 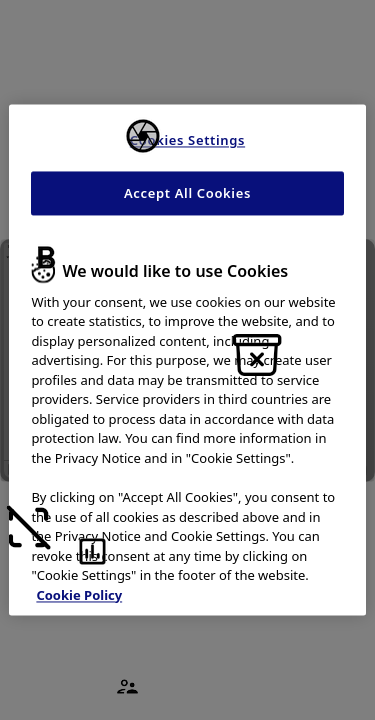 I want to click on open camera to take a photo, so click(x=143, y=136).